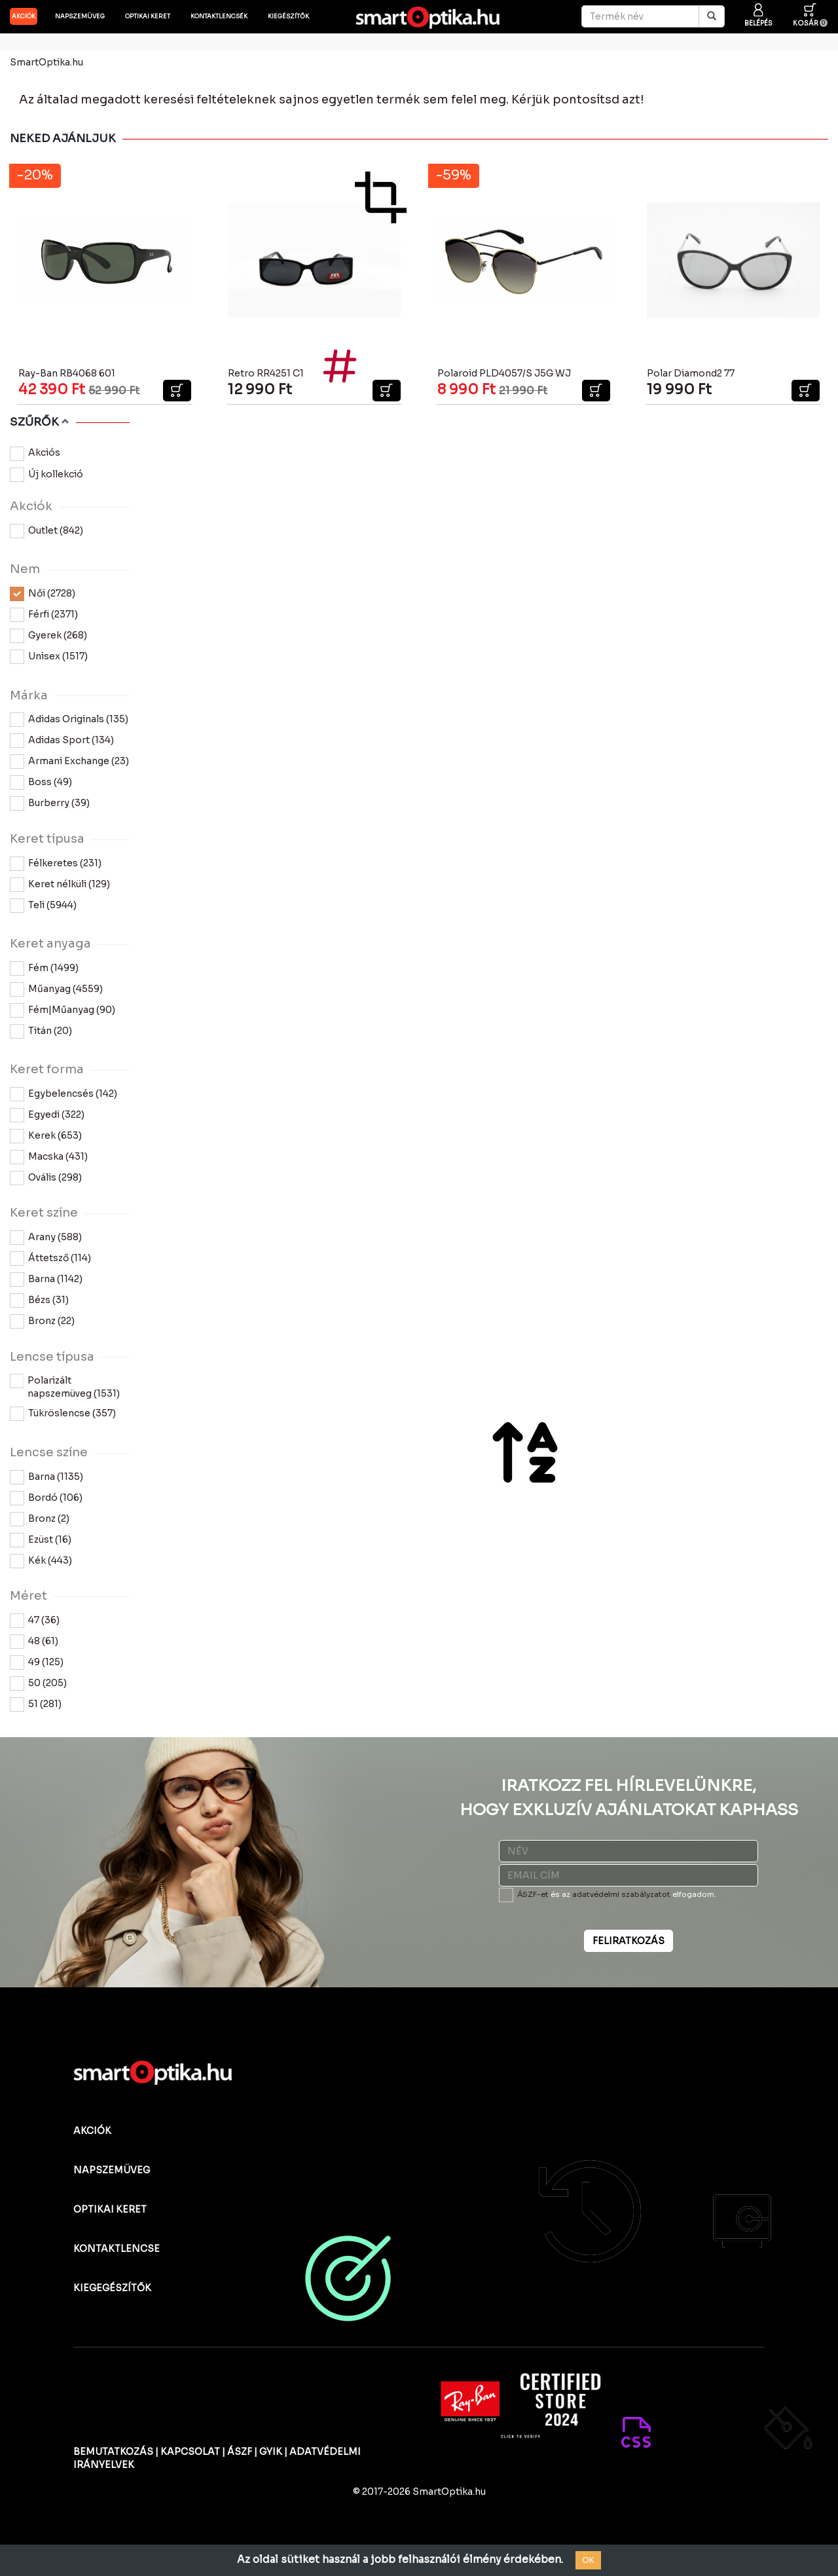  What do you see at coordinates (380, 197) in the screenshot?
I see `crop an image or photo` at bounding box center [380, 197].